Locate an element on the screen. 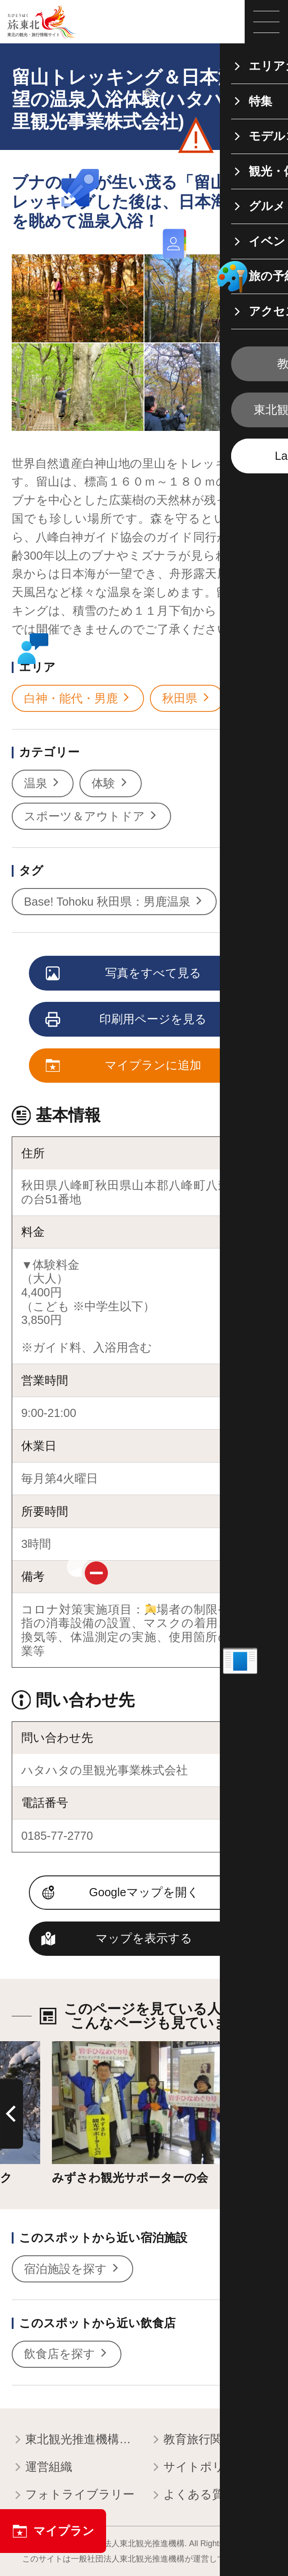 The height and width of the screenshot is (2576, 288). indicates a sync warning or issue with OneDrive is located at coordinates (196, 135).